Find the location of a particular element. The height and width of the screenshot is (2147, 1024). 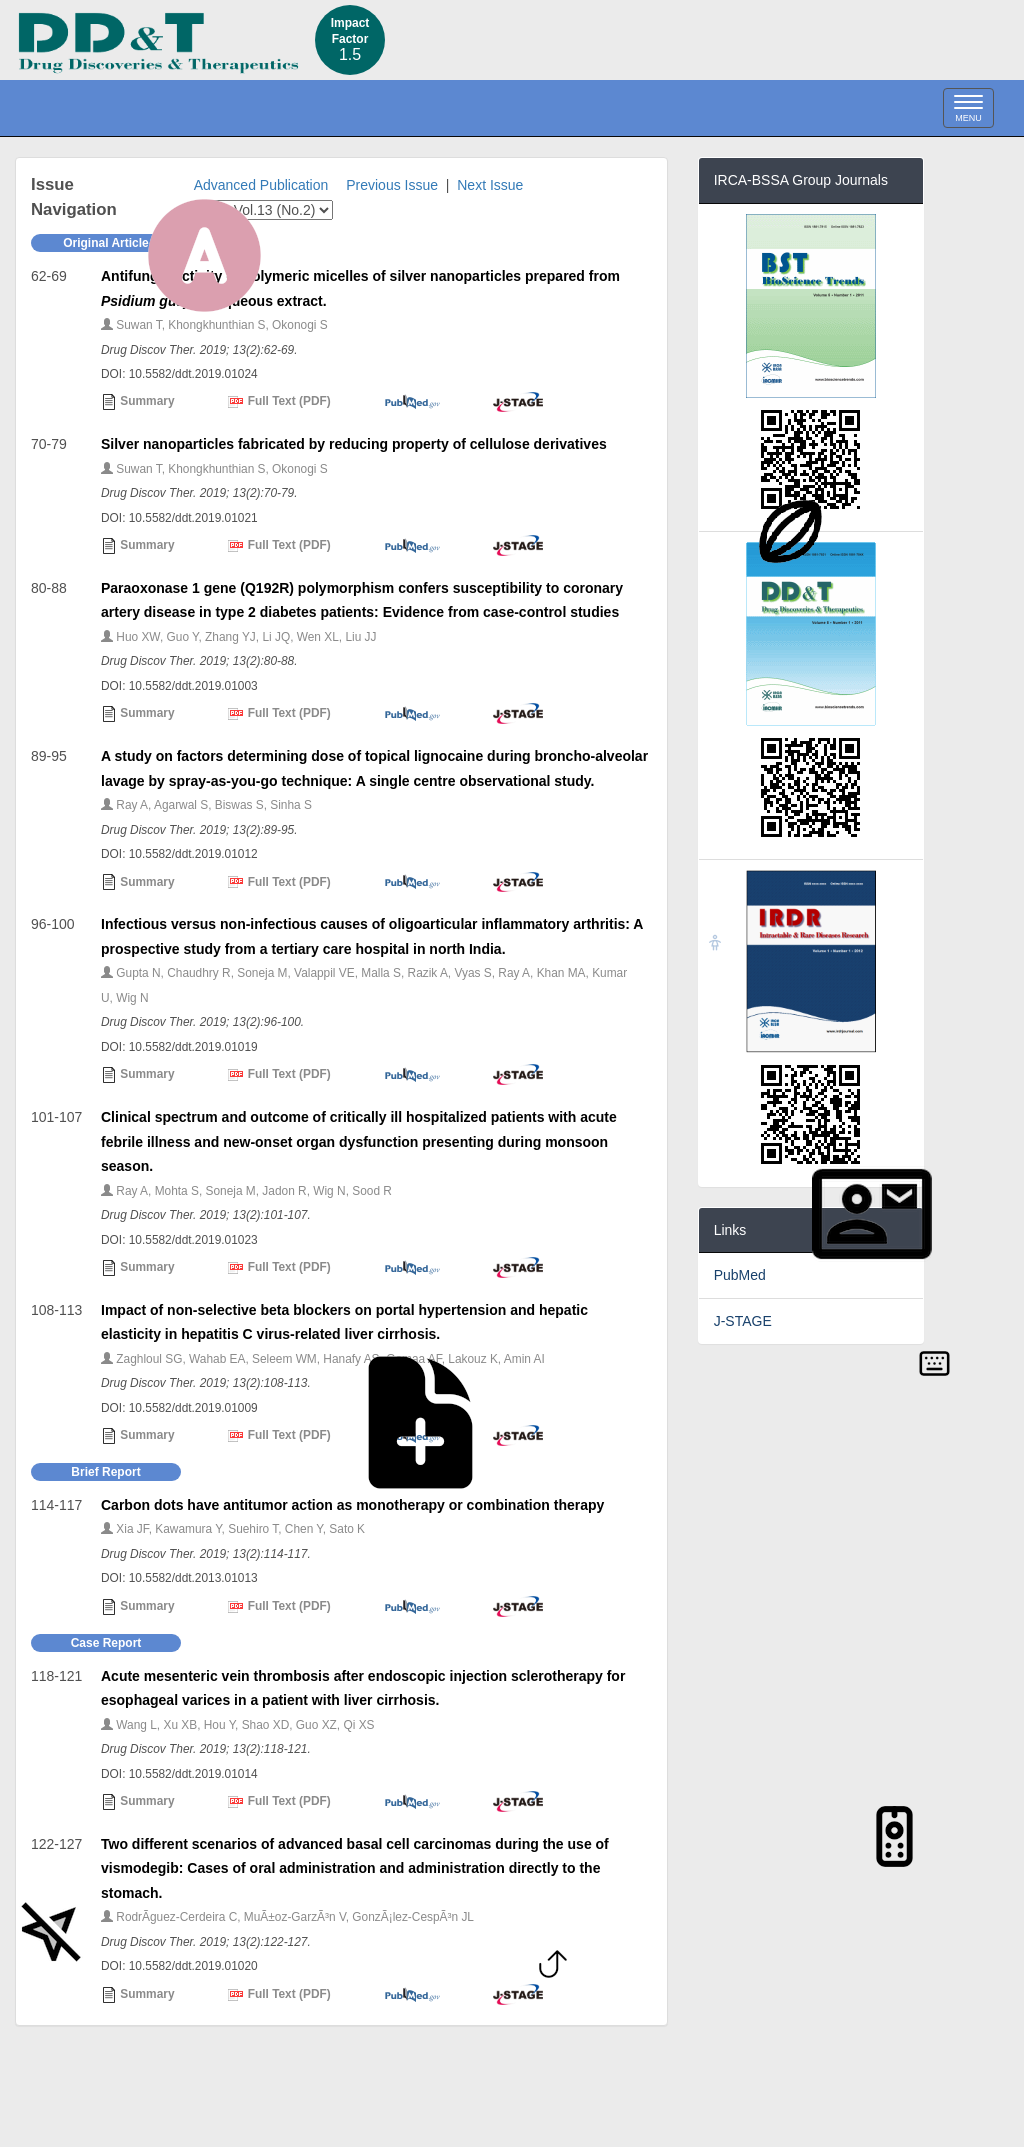

open the on-screen keyboard is located at coordinates (934, 1363).